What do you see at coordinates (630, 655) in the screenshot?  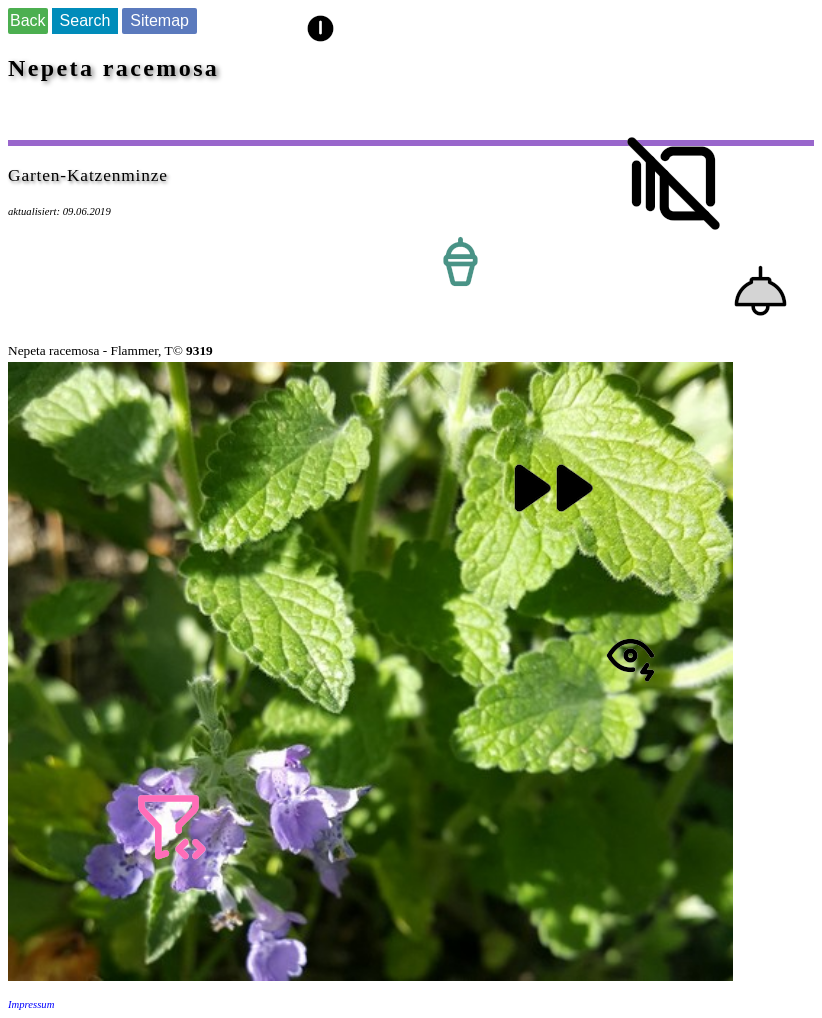 I see `quick view or flash preview` at bounding box center [630, 655].